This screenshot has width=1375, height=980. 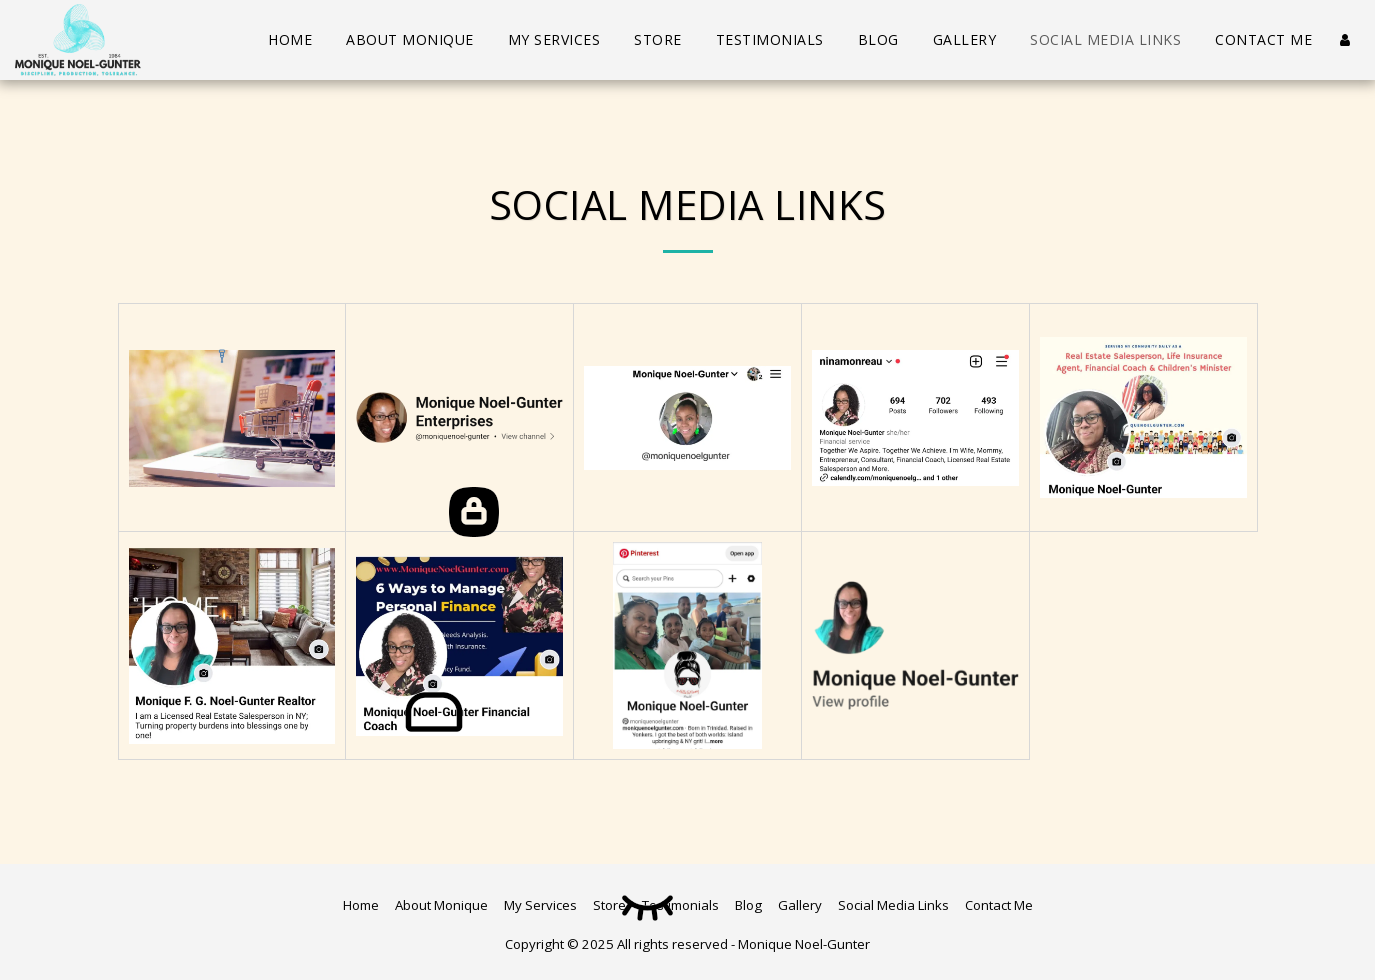 I want to click on indicates accessibility or mobility assistance options, so click(x=222, y=356).